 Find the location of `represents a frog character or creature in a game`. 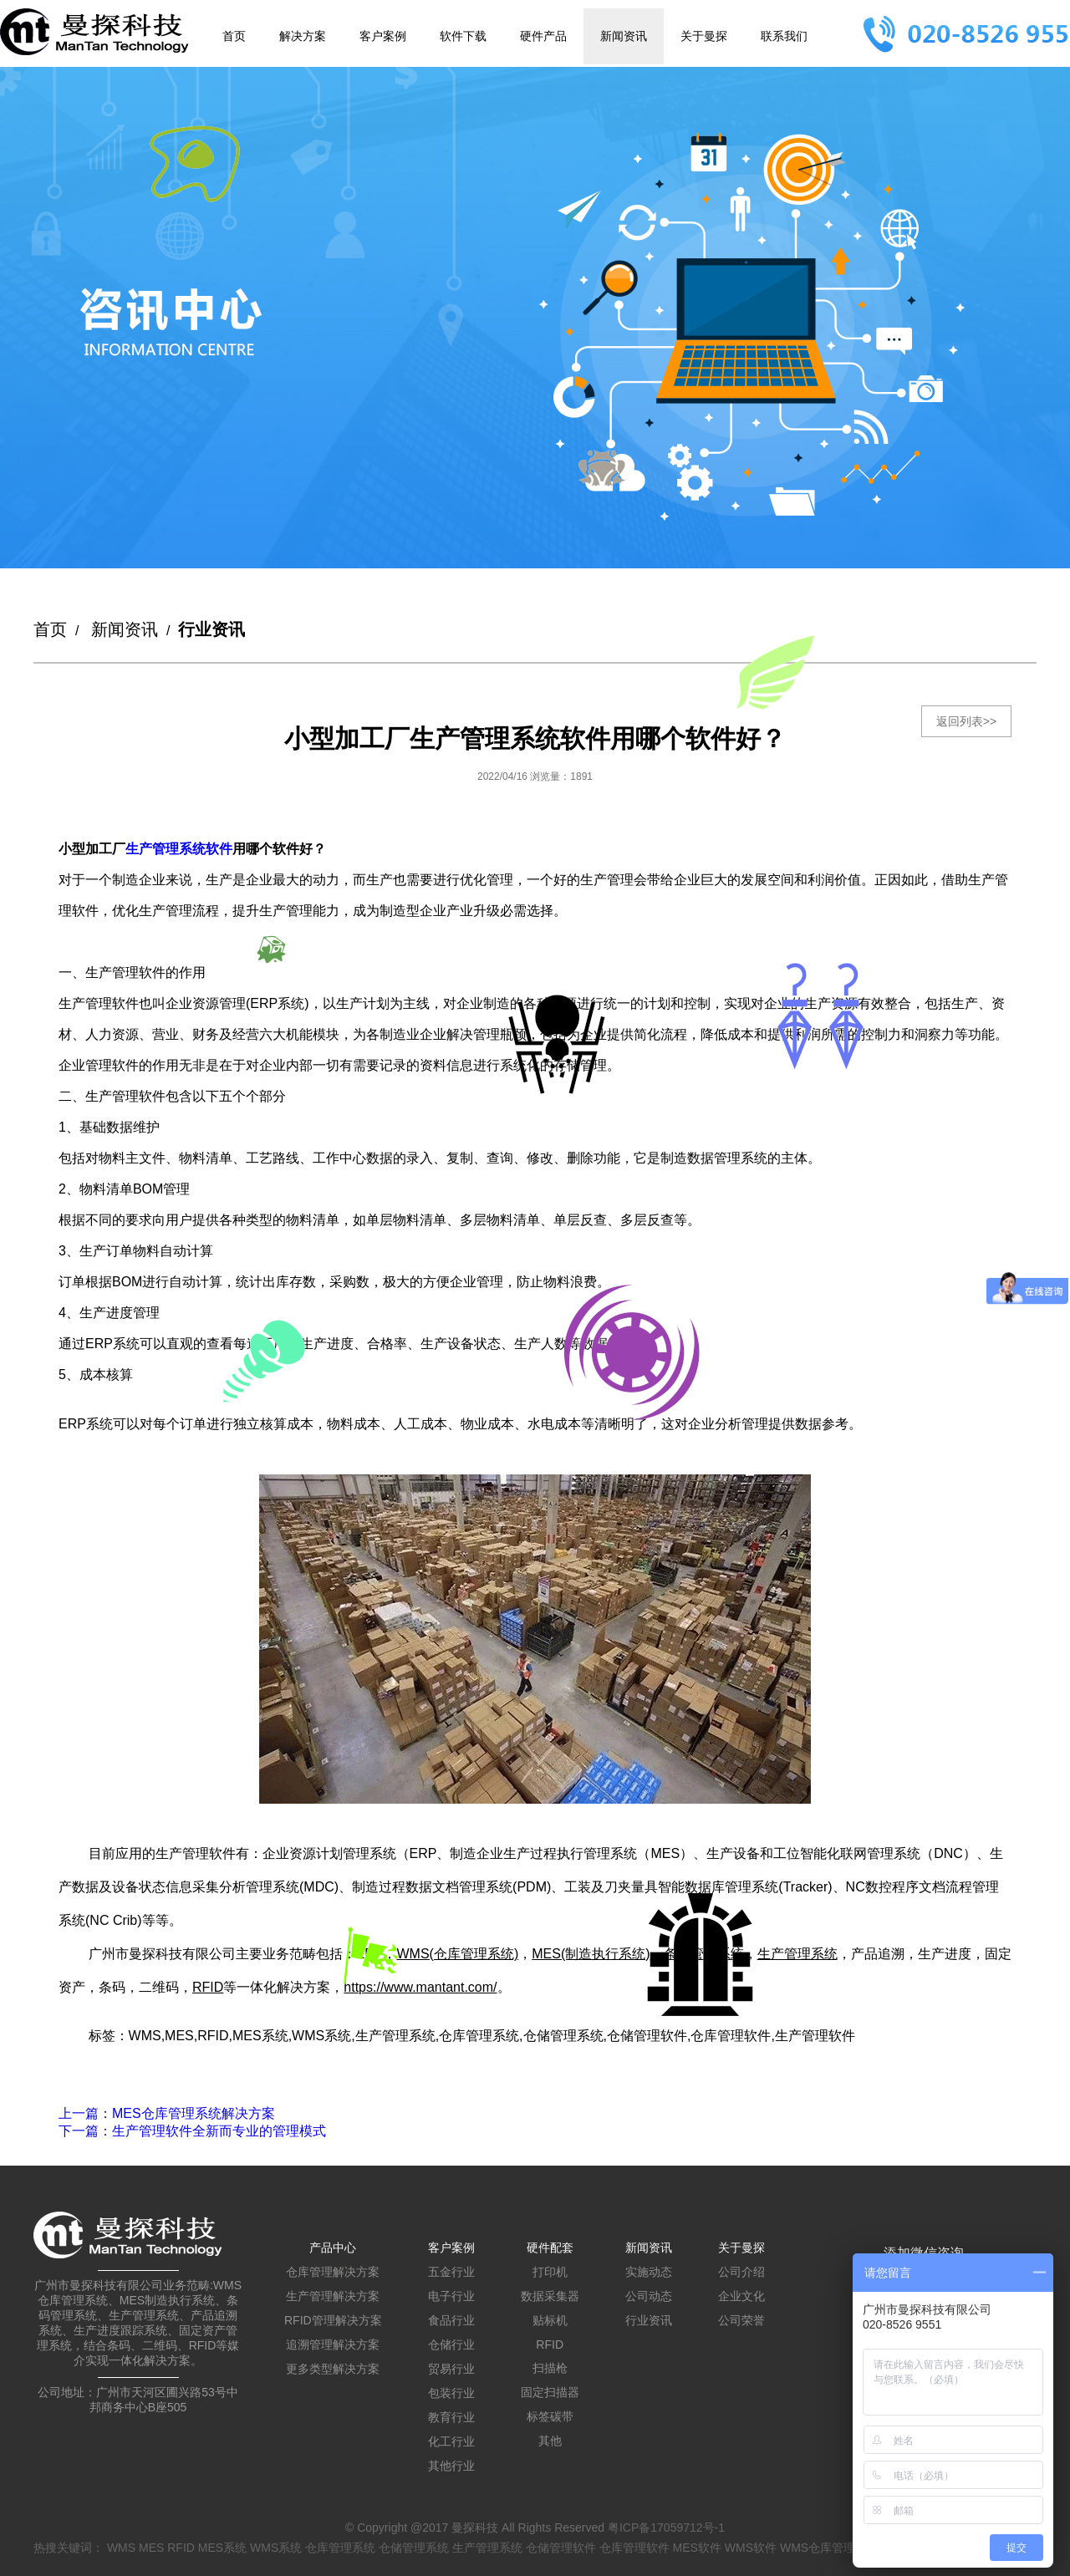

represents a frog character or creature in a game is located at coordinates (602, 467).